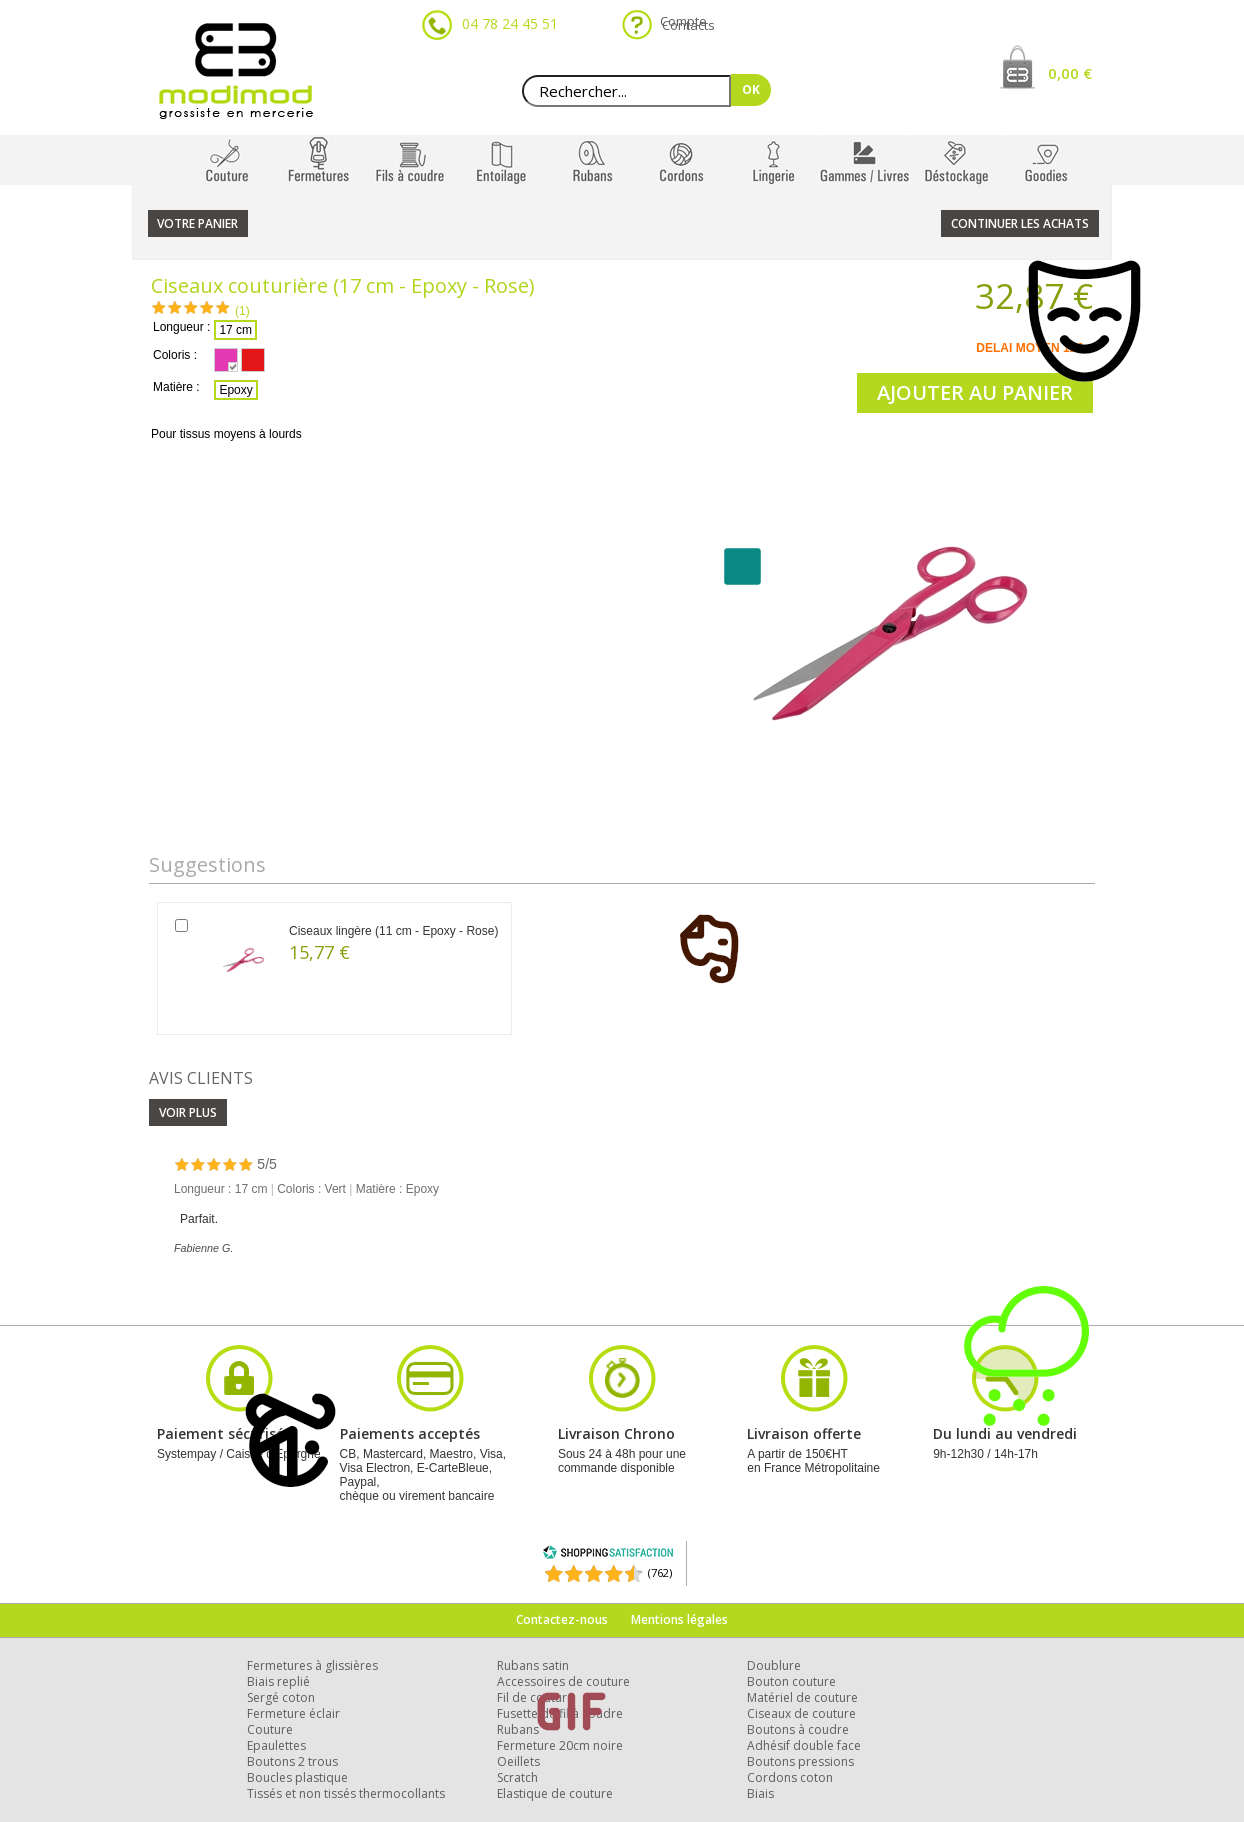 Image resolution: width=1244 pixels, height=1822 pixels. What do you see at coordinates (1026, 1353) in the screenshot?
I see `indicates snowy weather conditions` at bounding box center [1026, 1353].